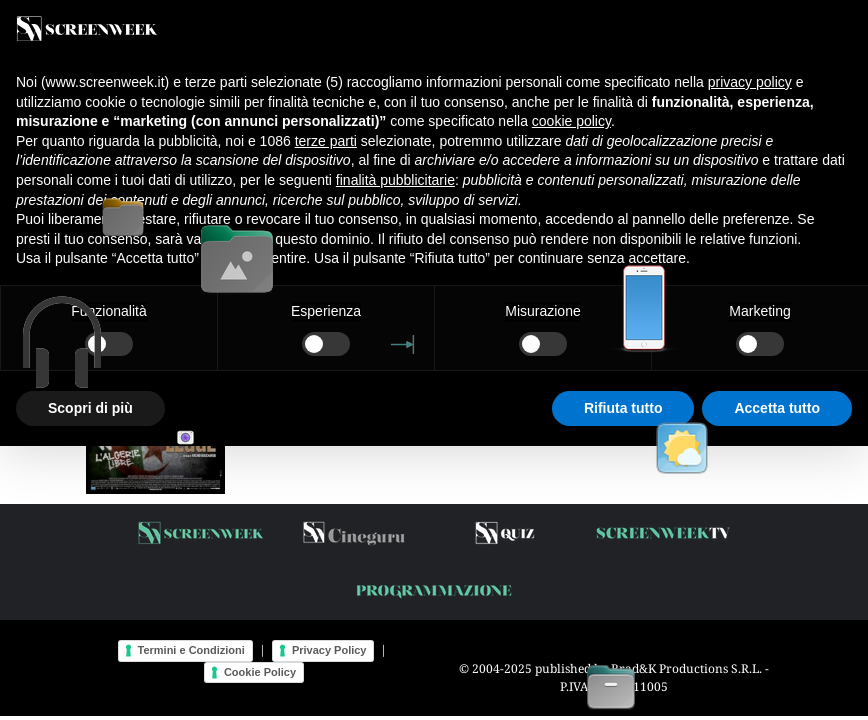 Image resolution: width=868 pixels, height=720 pixels. I want to click on open a folder to view its contents, so click(123, 217).